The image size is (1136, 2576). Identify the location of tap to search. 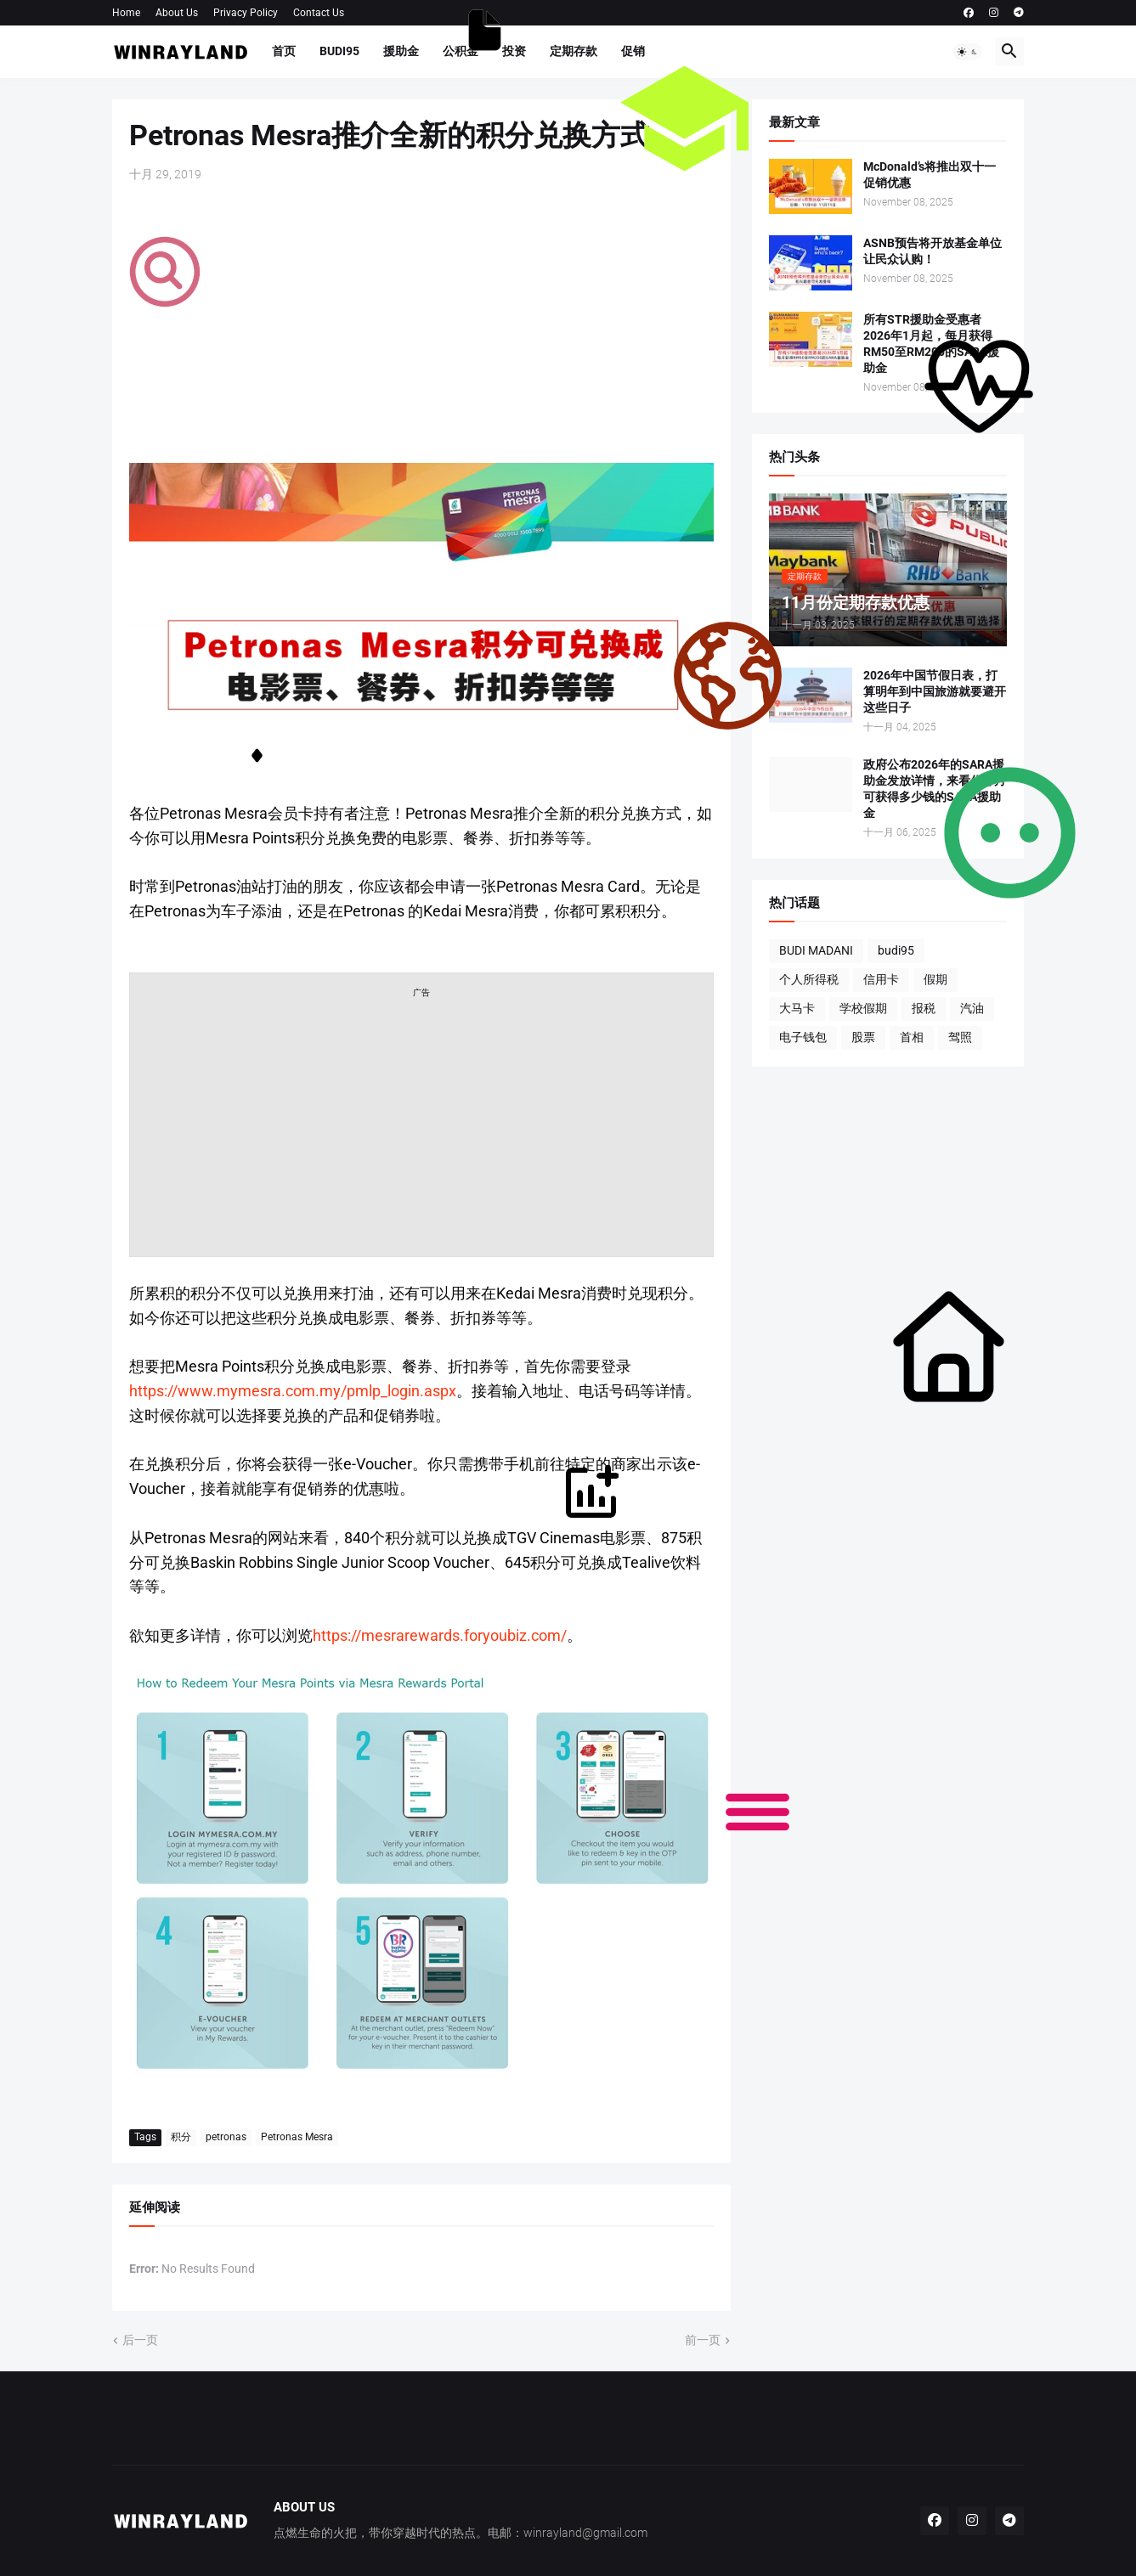
(165, 272).